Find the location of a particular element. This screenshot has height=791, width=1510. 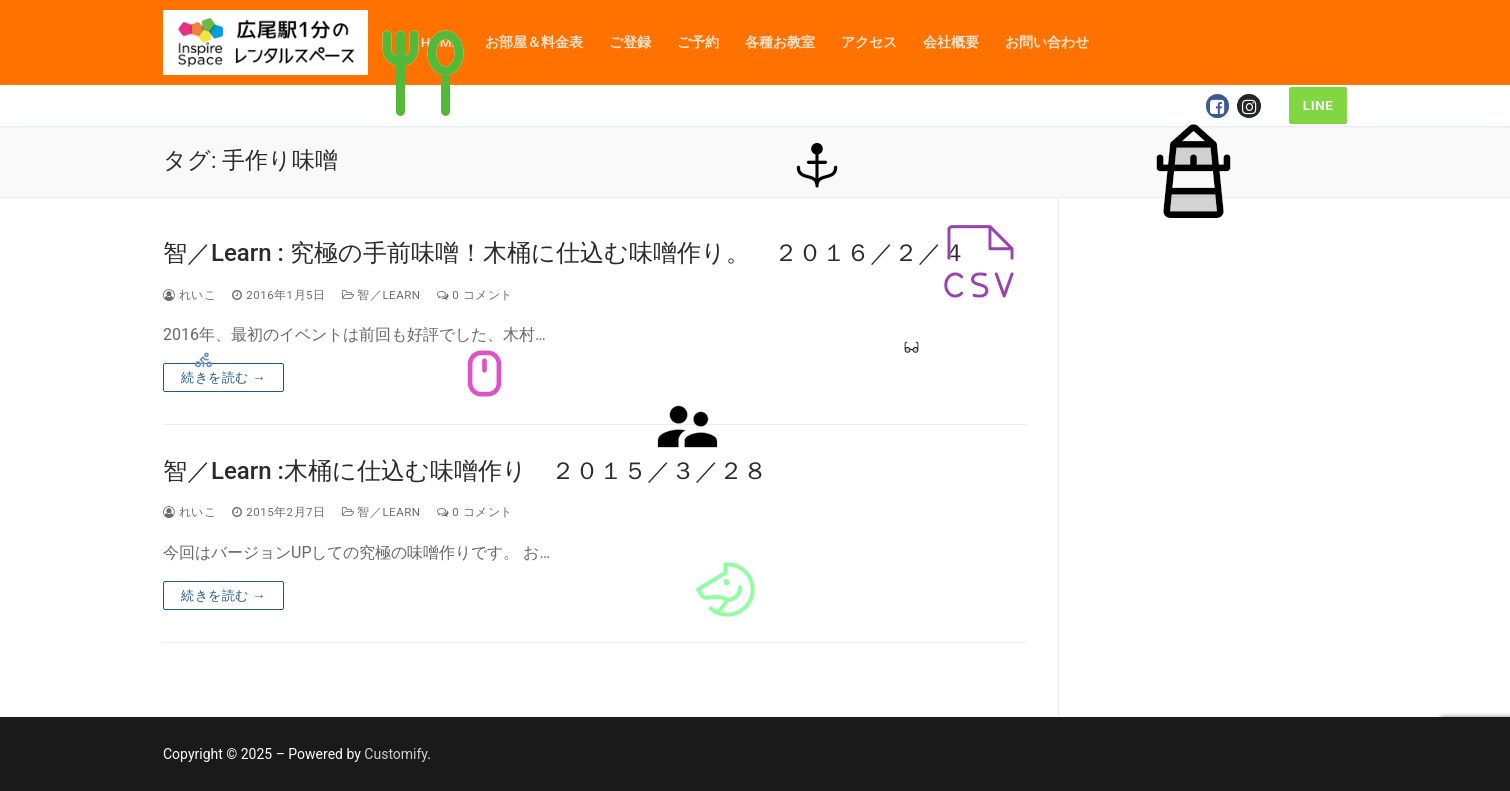

access cycling or bike-related features is located at coordinates (203, 360).